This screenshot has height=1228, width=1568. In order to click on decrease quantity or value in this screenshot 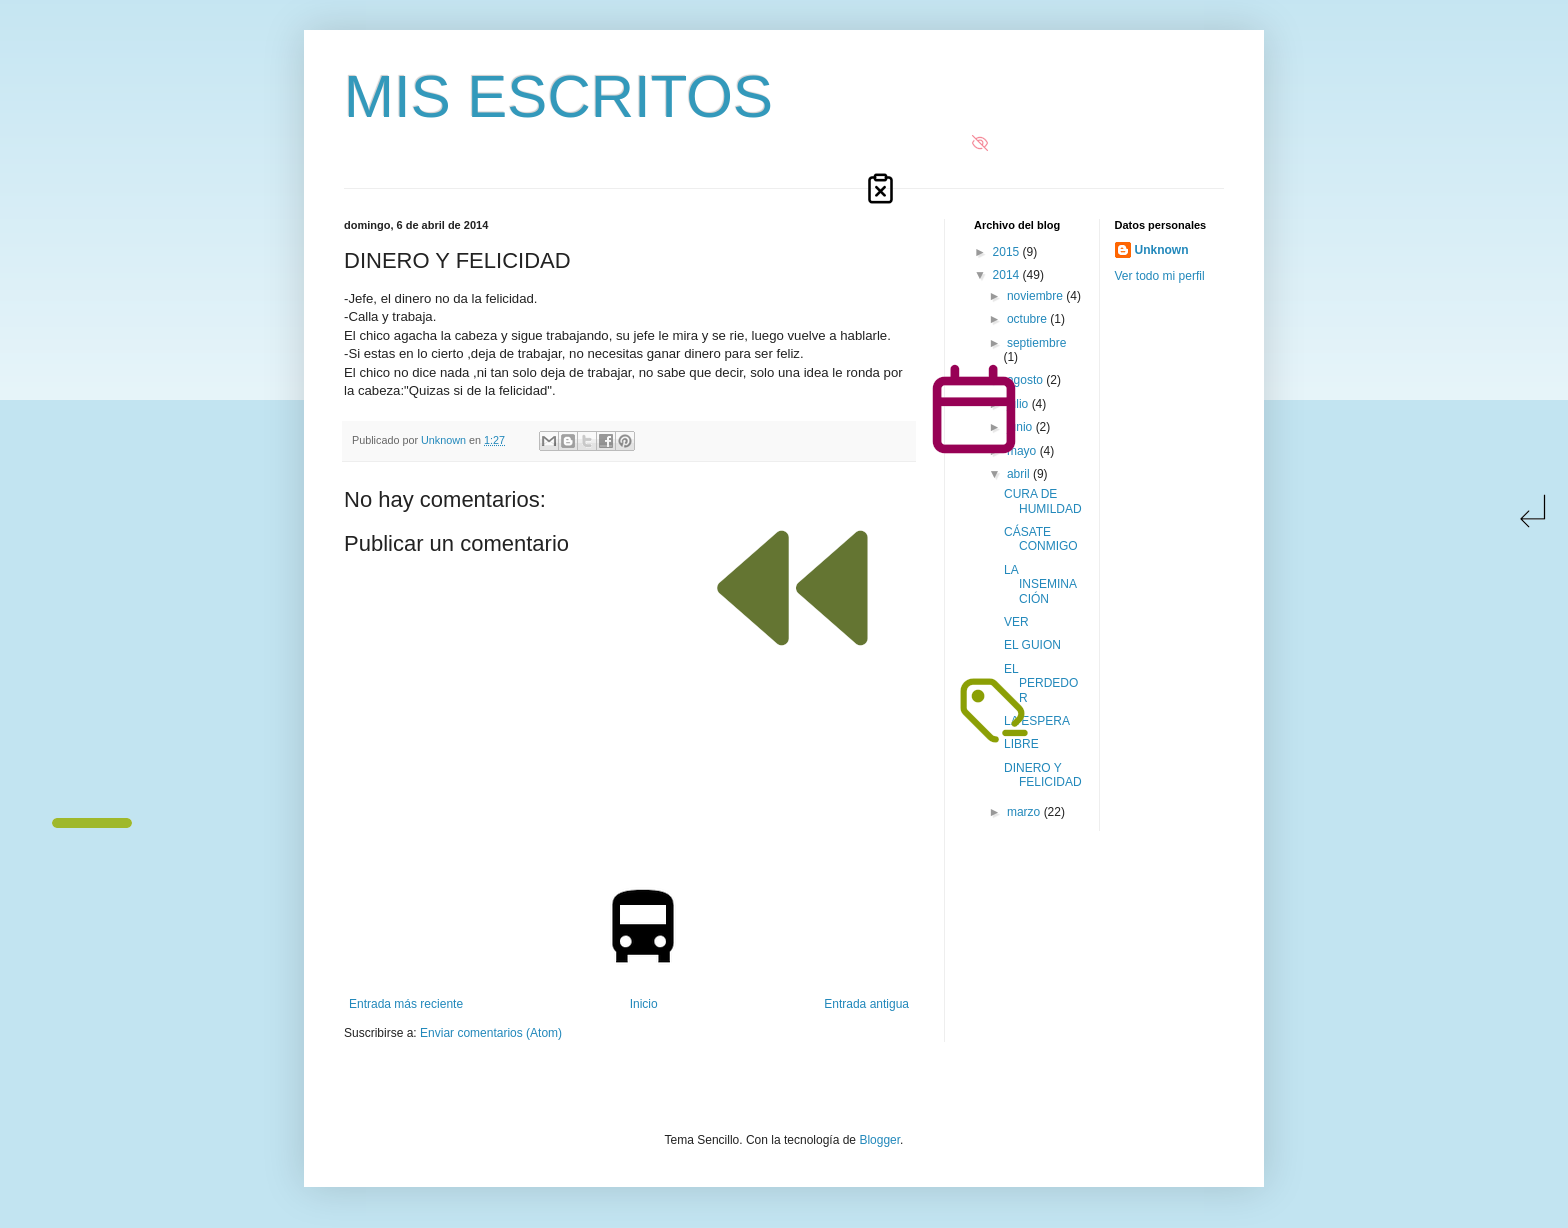, I will do `click(92, 823)`.